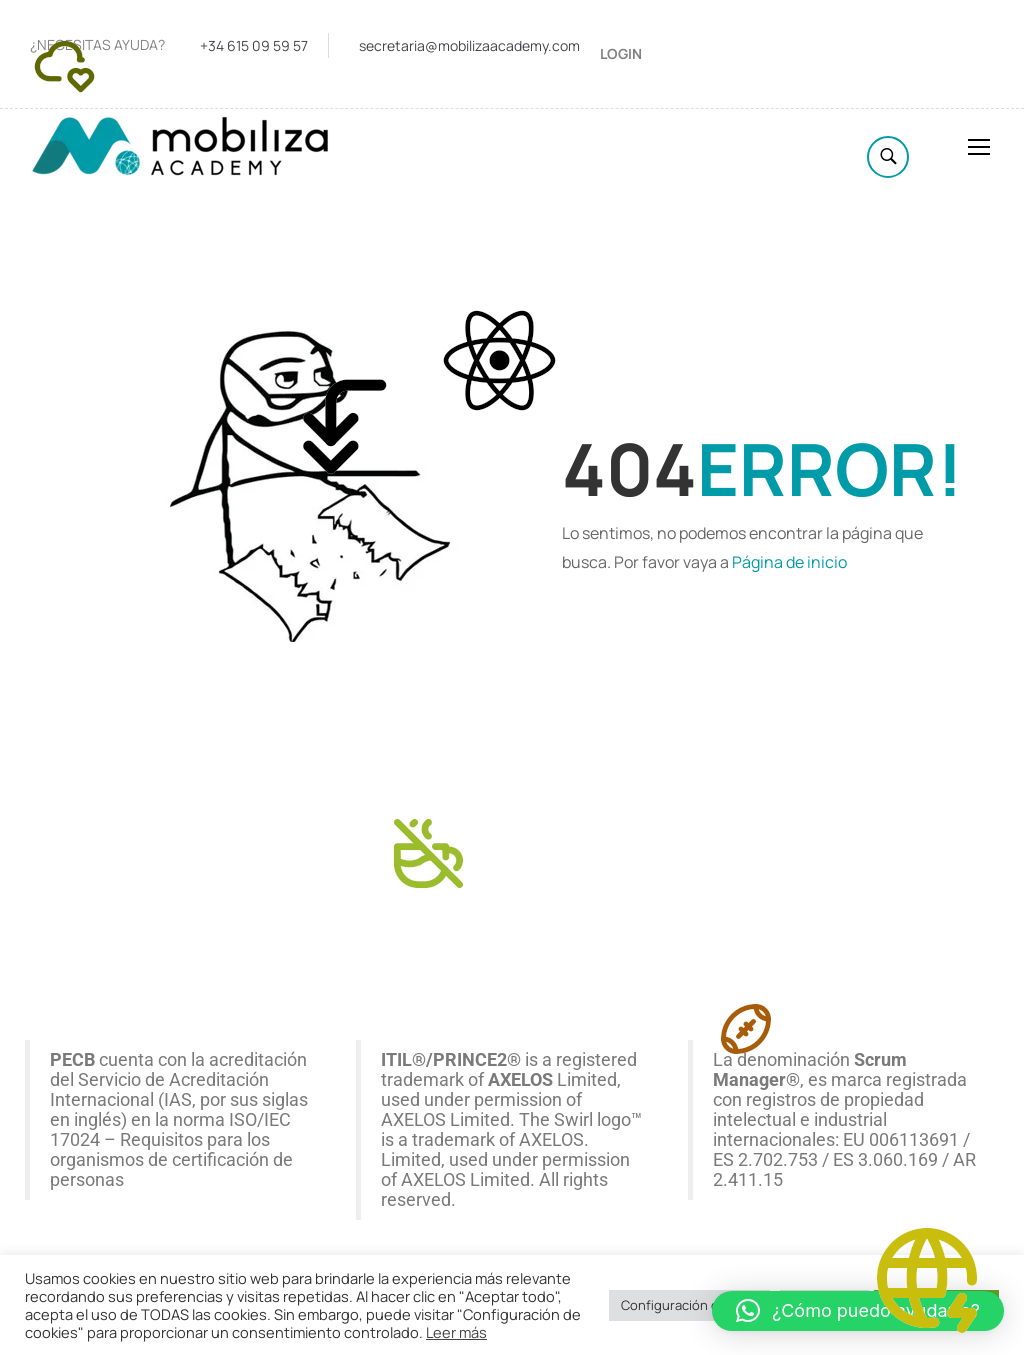 Image resolution: width=1024 pixels, height=1355 pixels. I want to click on access american football content or scores, so click(746, 1029).